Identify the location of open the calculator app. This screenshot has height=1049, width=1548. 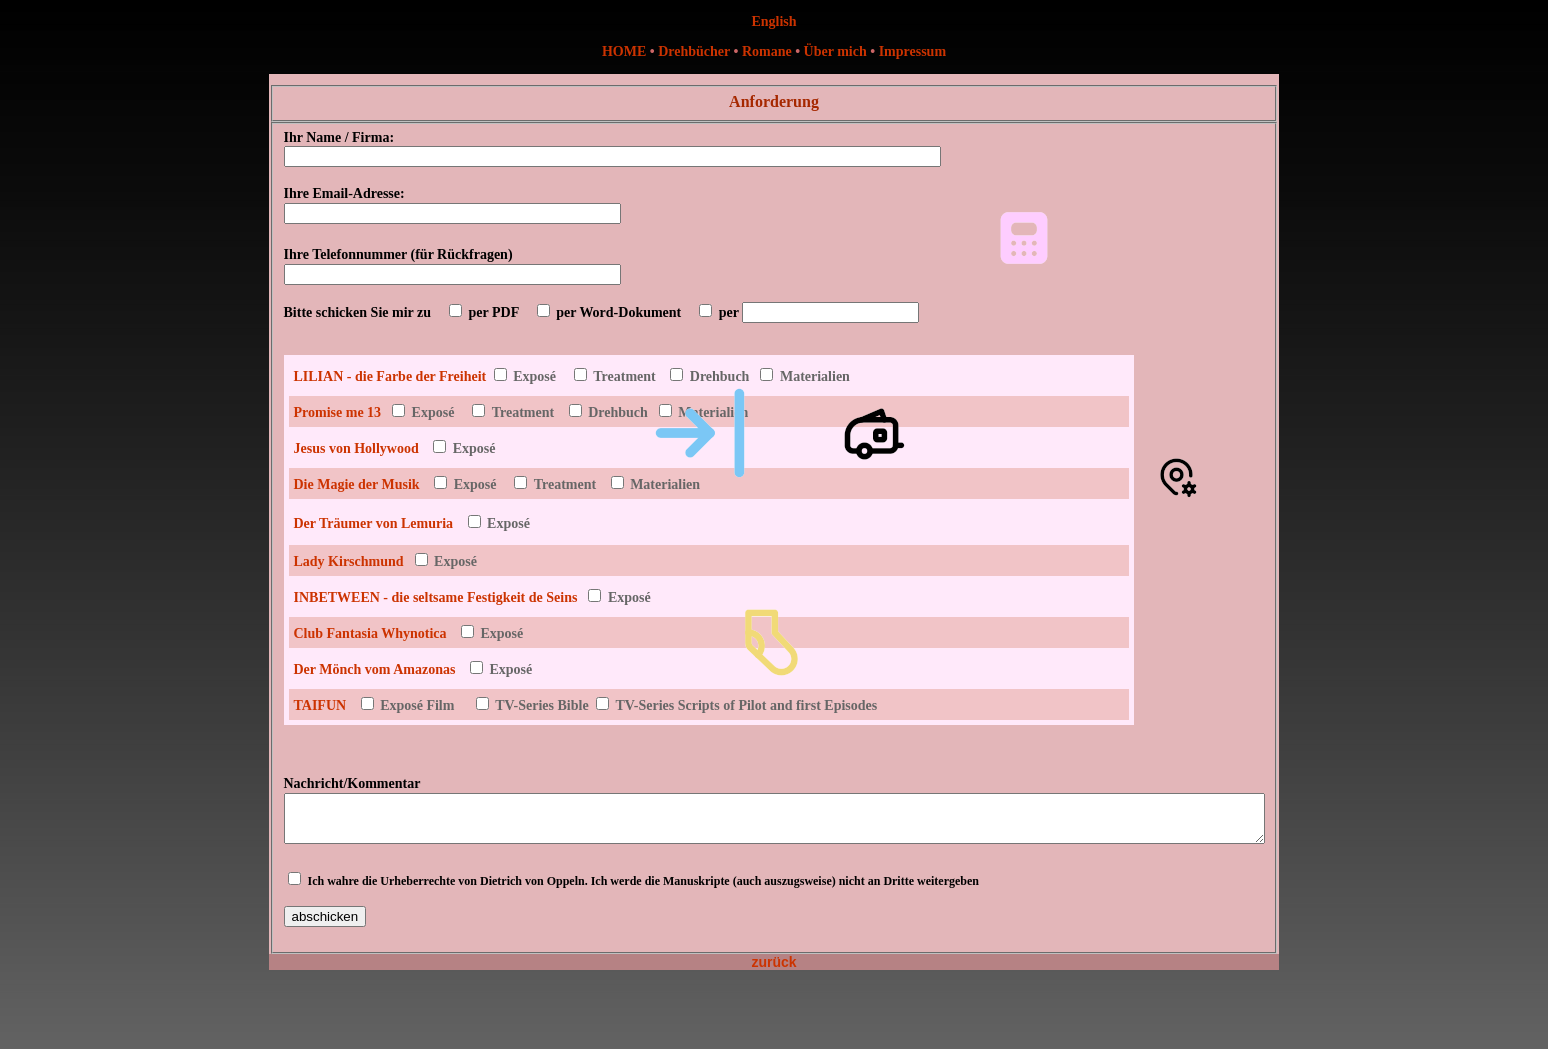
(1024, 238).